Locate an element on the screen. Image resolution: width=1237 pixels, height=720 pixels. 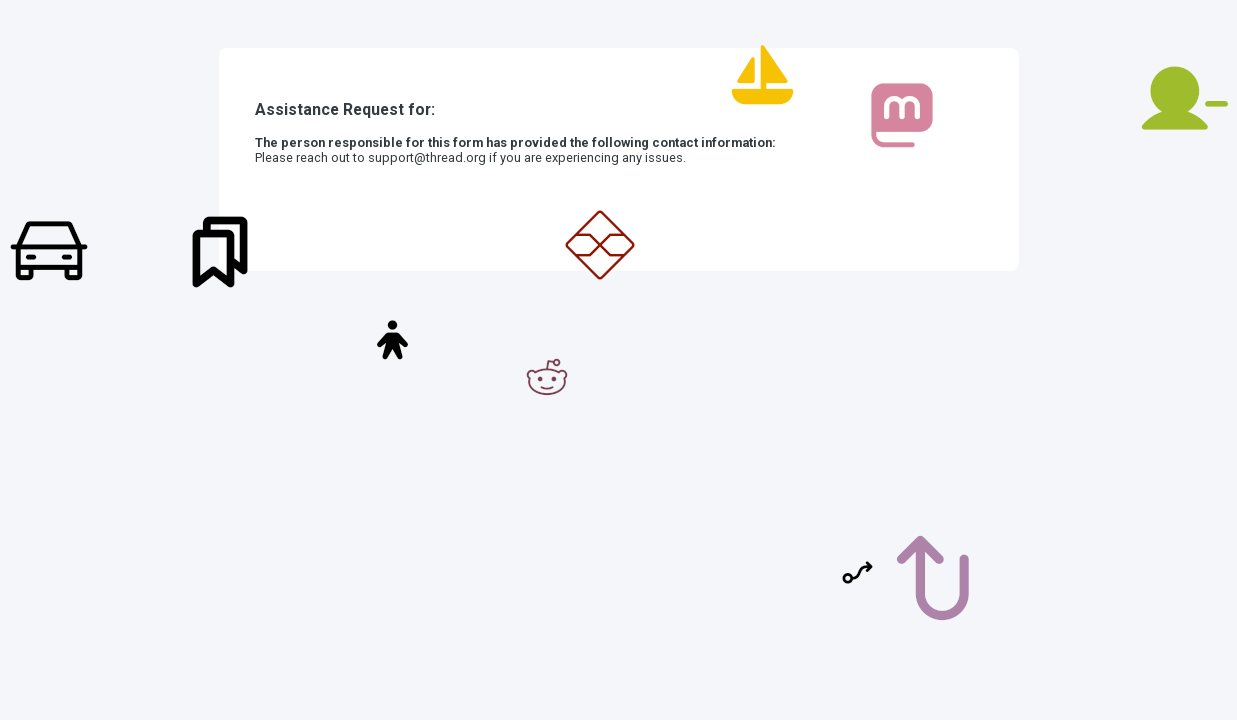
open the Reddit app is located at coordinates (547, 379).